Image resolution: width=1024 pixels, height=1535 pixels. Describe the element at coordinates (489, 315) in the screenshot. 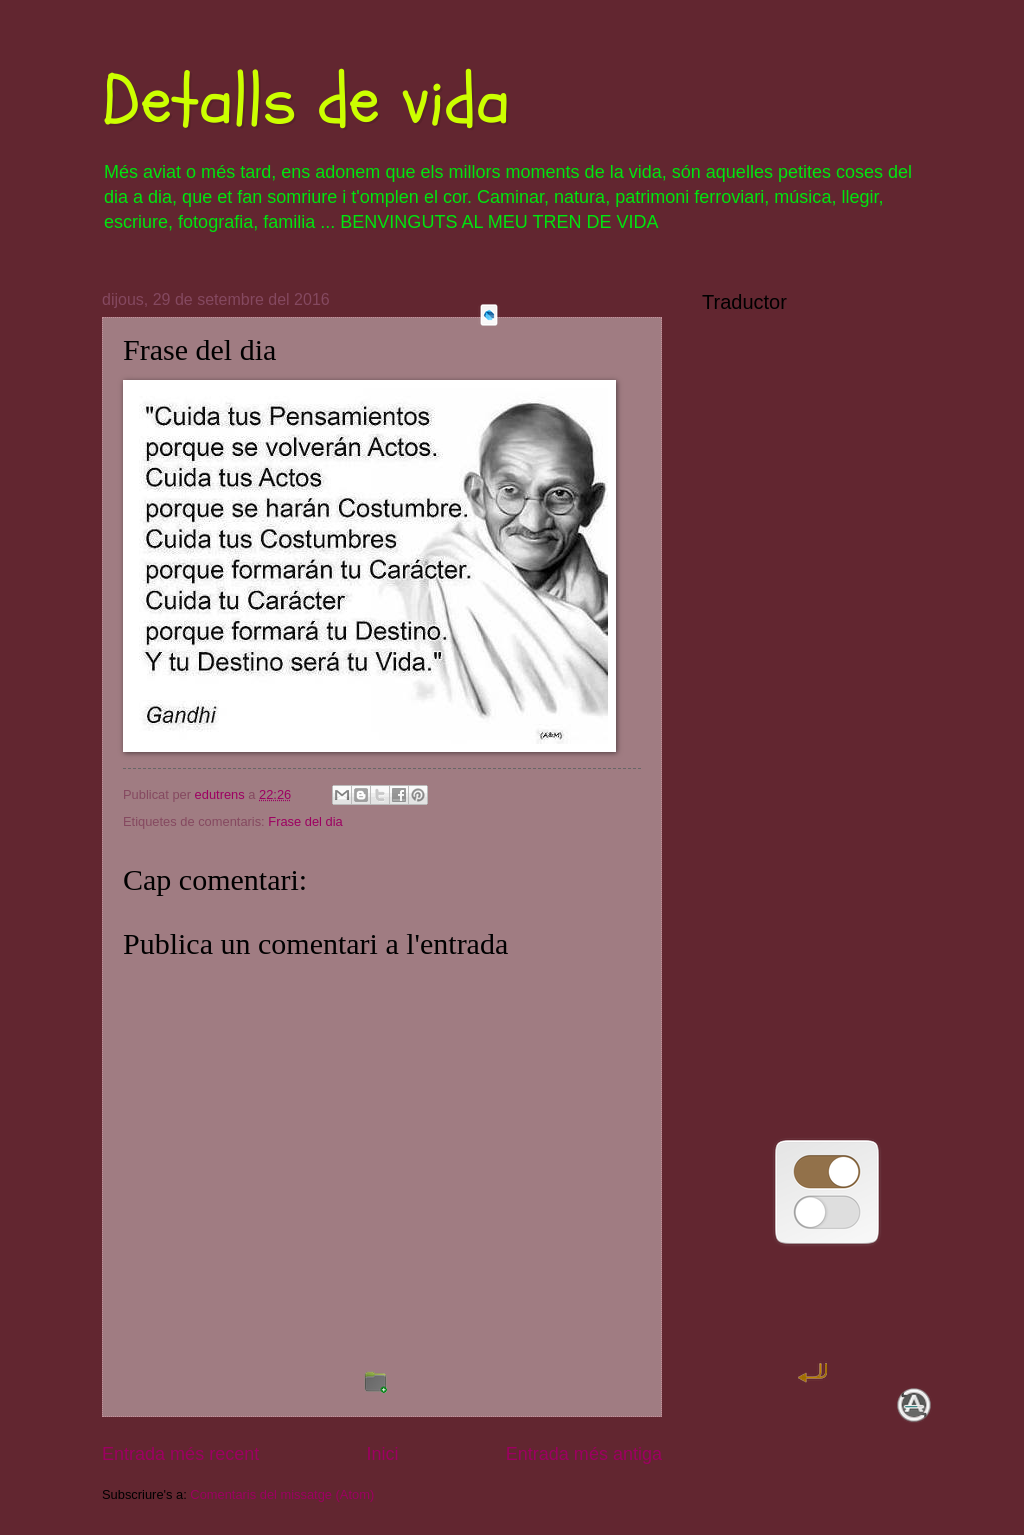

I see `indicates a Dart programming language file` at that location.